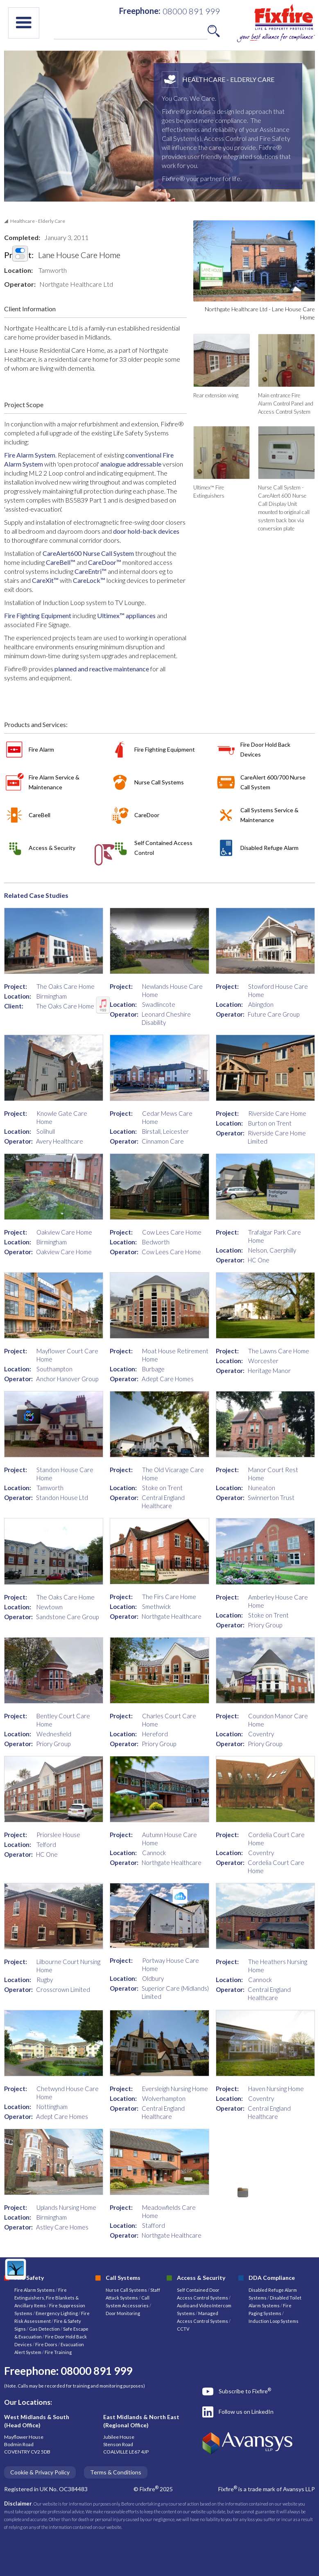 The width and height of the screenshot is (319, 2576). I want to click on open shotwell photo manager, so click(16, 2269).